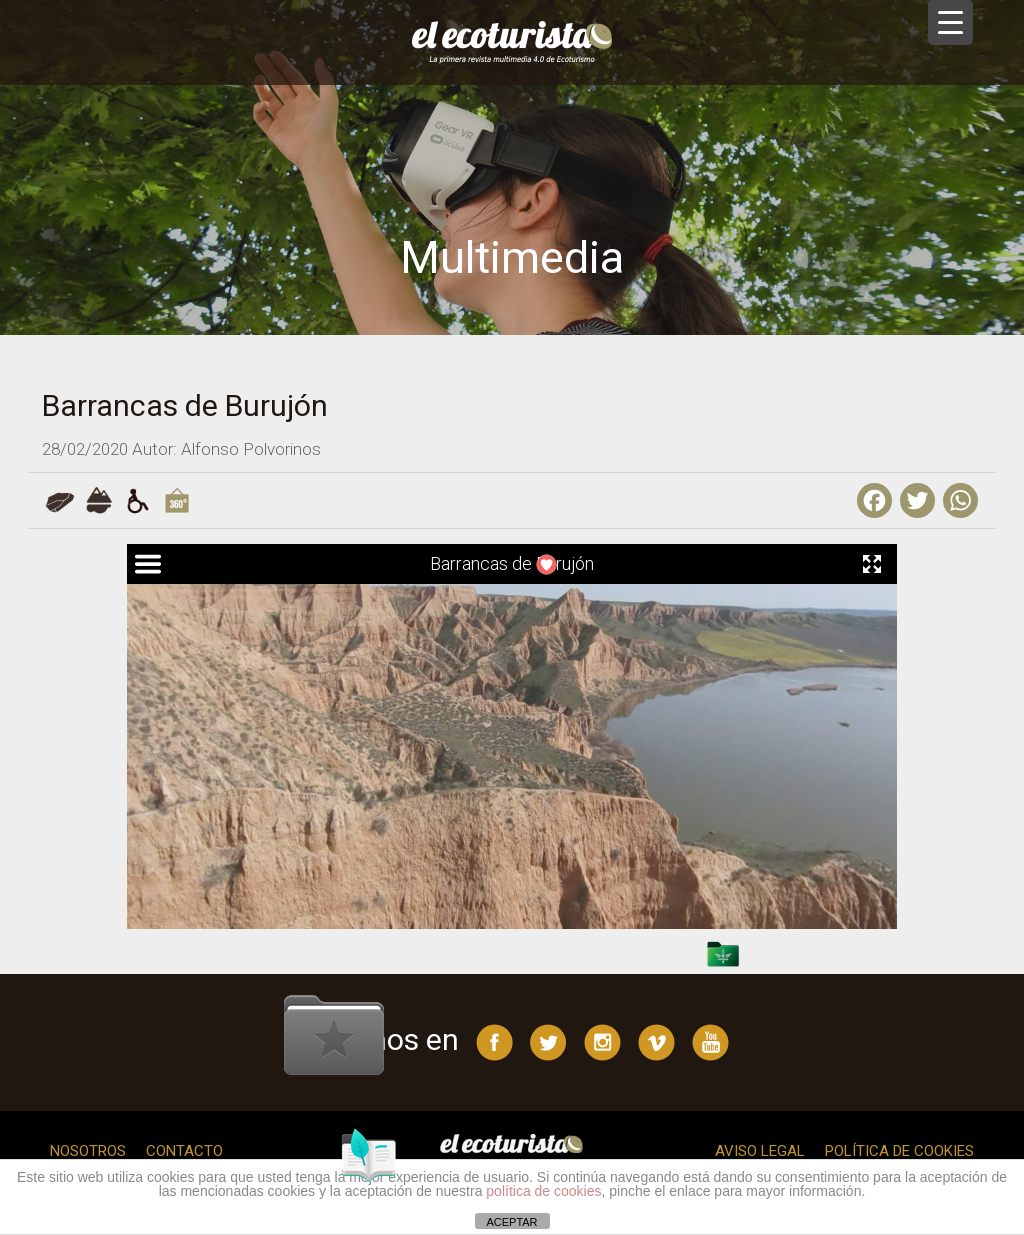 This screenshot has width=1024, height=1235. I want to click on open foliate e-book reader library, so click(368, 1156).